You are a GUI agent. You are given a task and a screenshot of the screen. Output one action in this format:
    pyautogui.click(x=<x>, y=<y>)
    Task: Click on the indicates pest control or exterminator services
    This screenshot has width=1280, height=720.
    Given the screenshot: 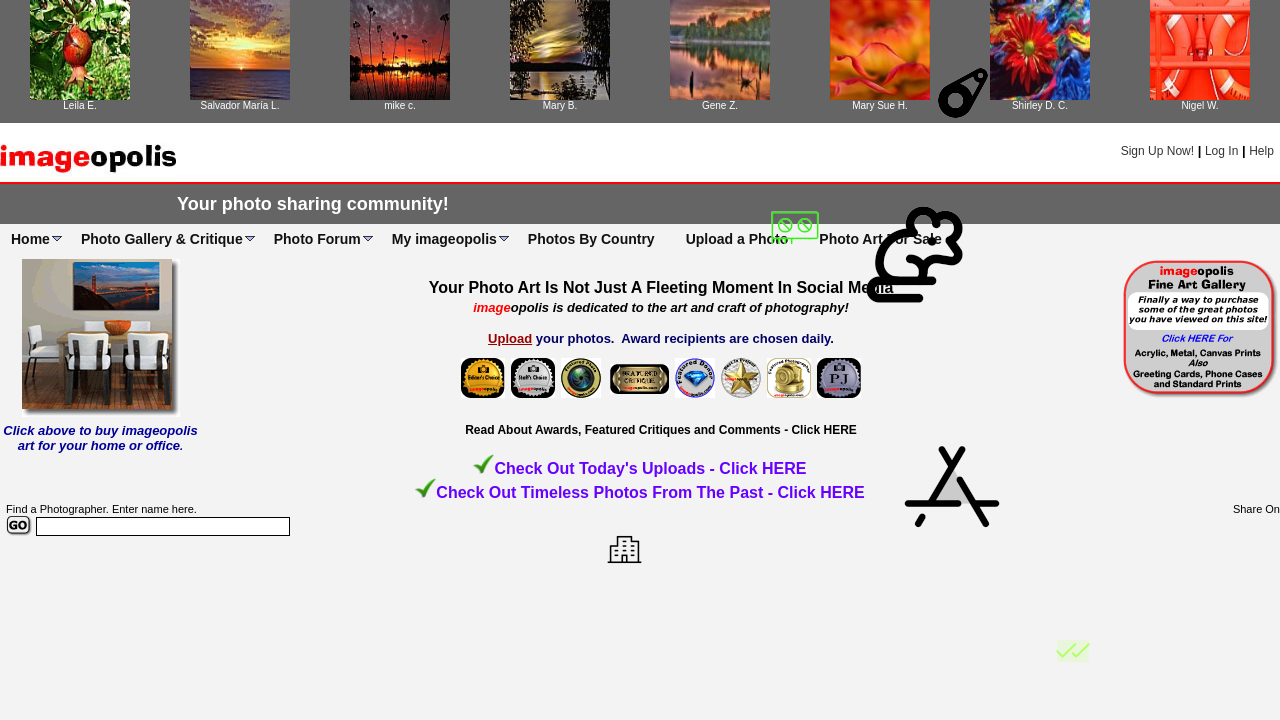 What is the action you would take?
    pyautogui.click(x=914, y=254)
    